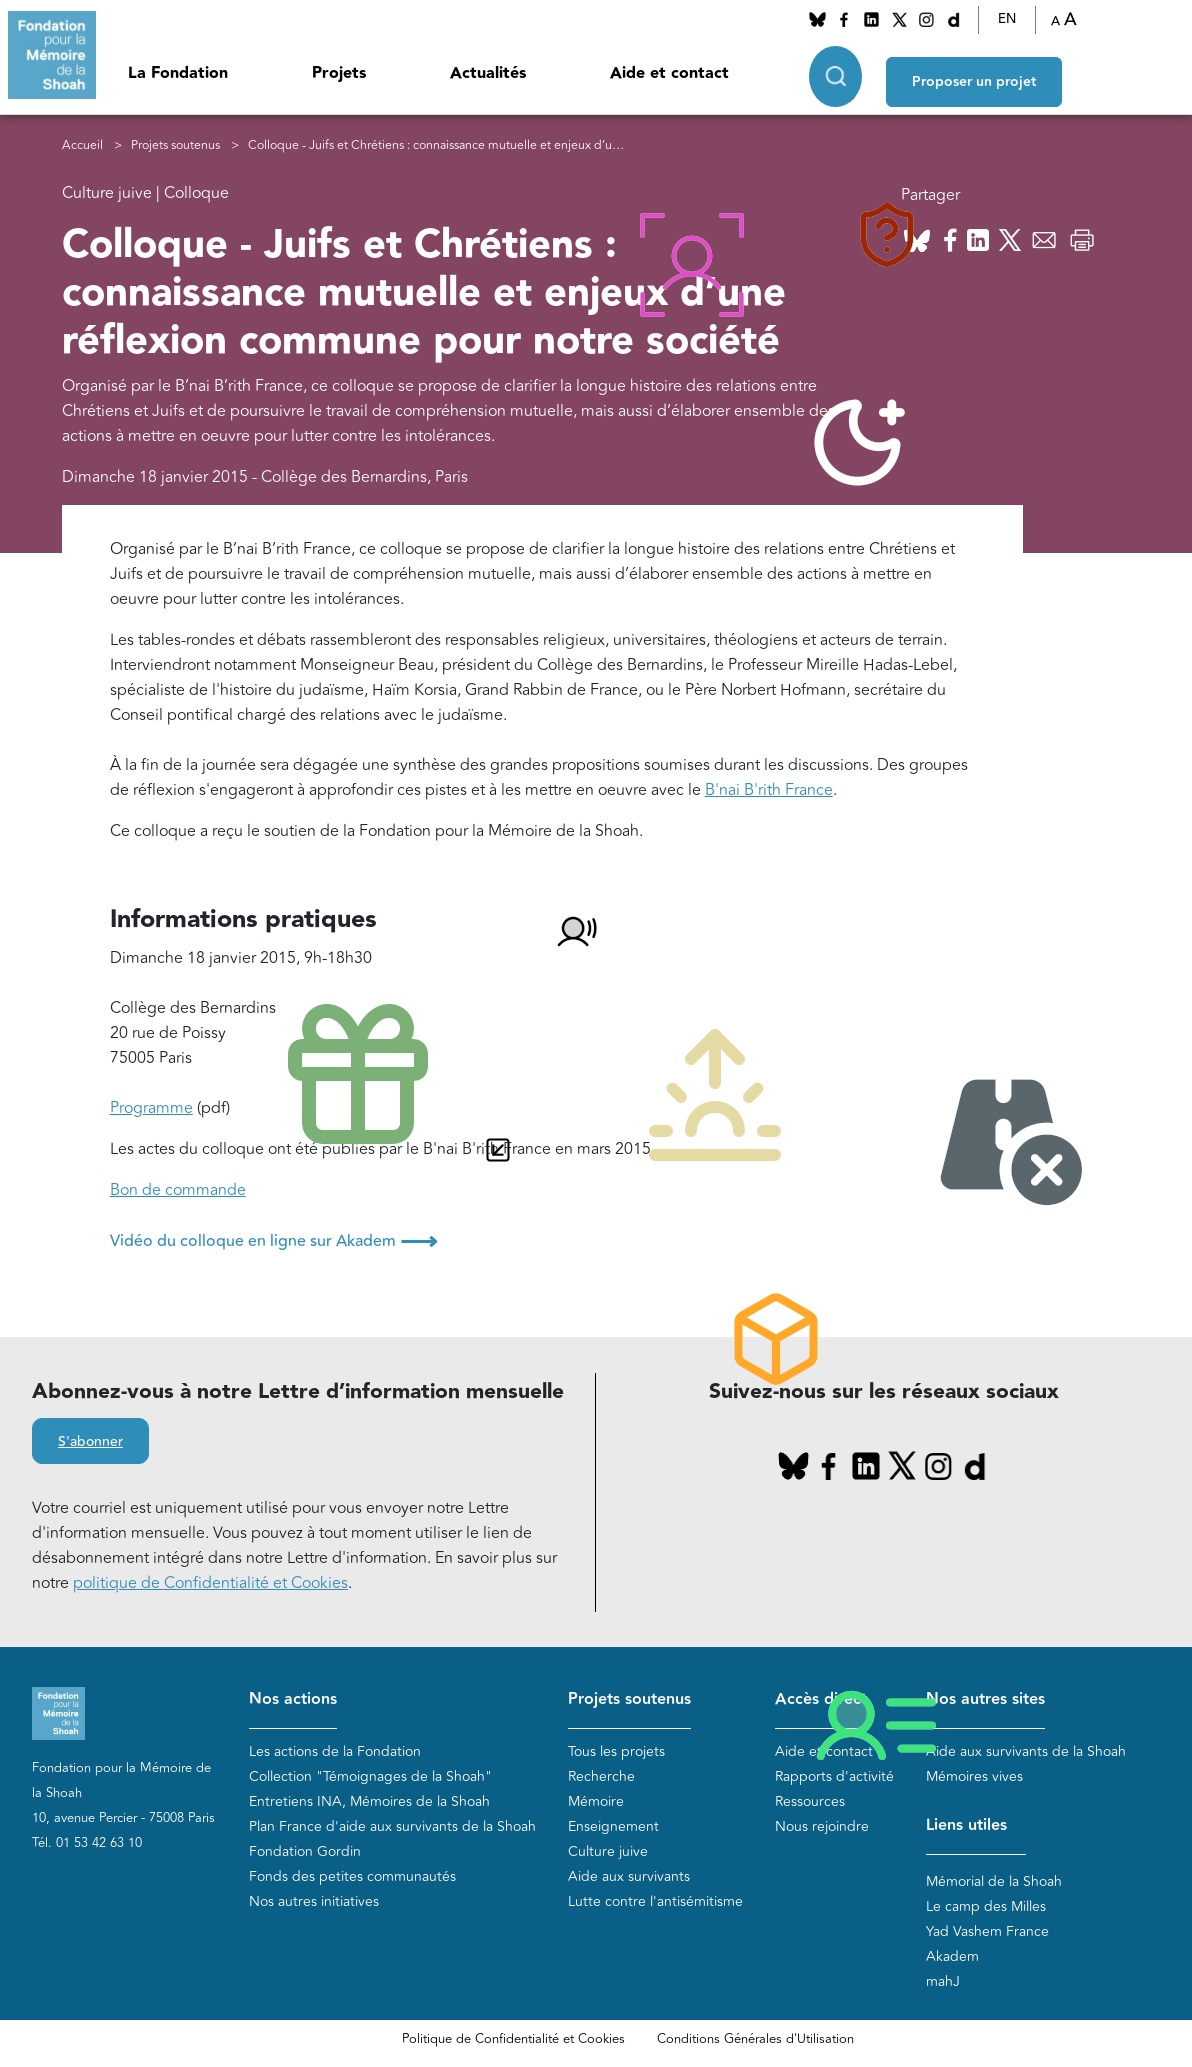  What do you see at coordinates (874, 1725) in the screenshot?
I see `view user directory or contact list` at bounding box center [874, 1725].